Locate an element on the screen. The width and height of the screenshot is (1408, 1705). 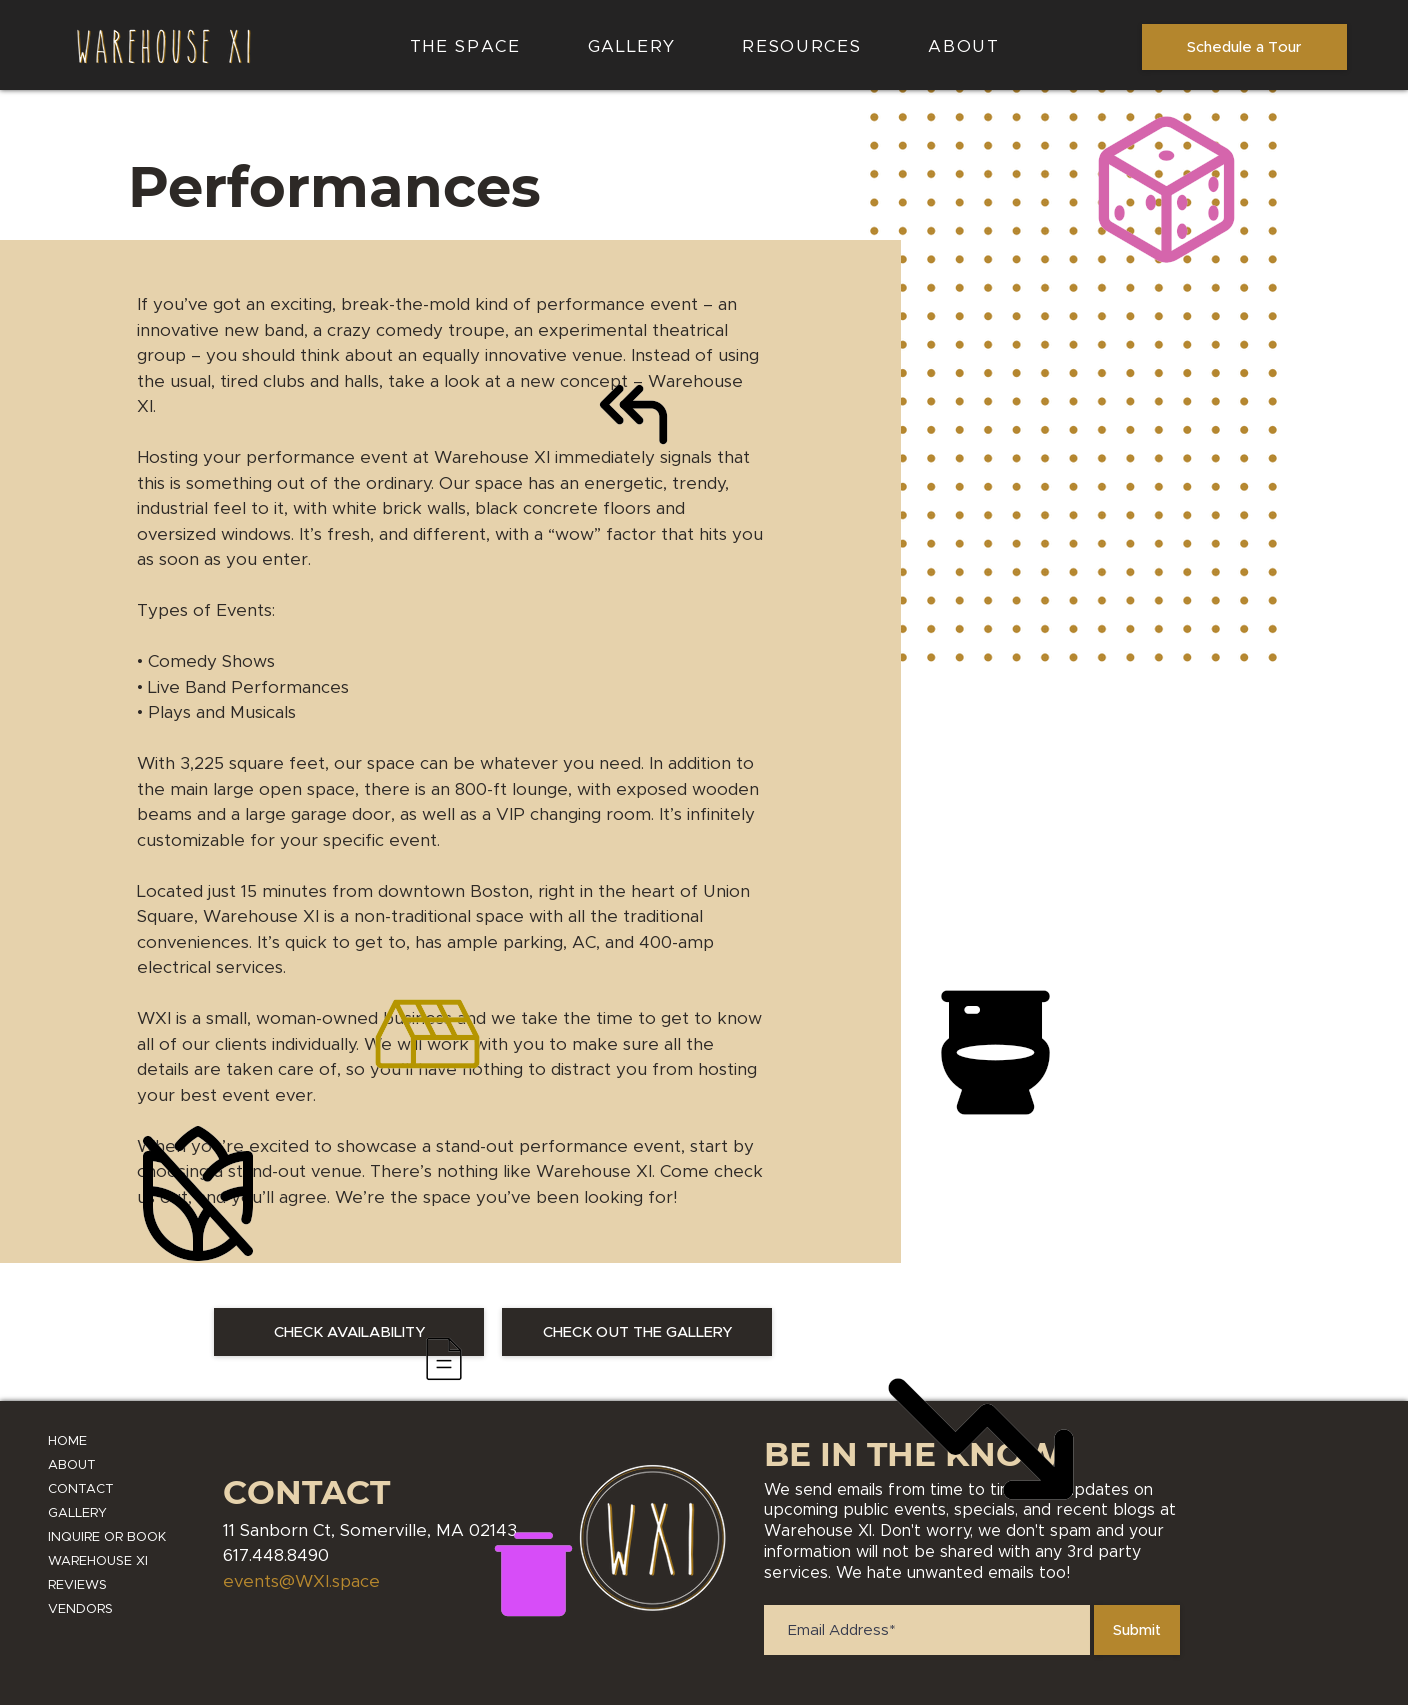
view solar panel or renewable energy settings is located at coordinates (427, 1037).